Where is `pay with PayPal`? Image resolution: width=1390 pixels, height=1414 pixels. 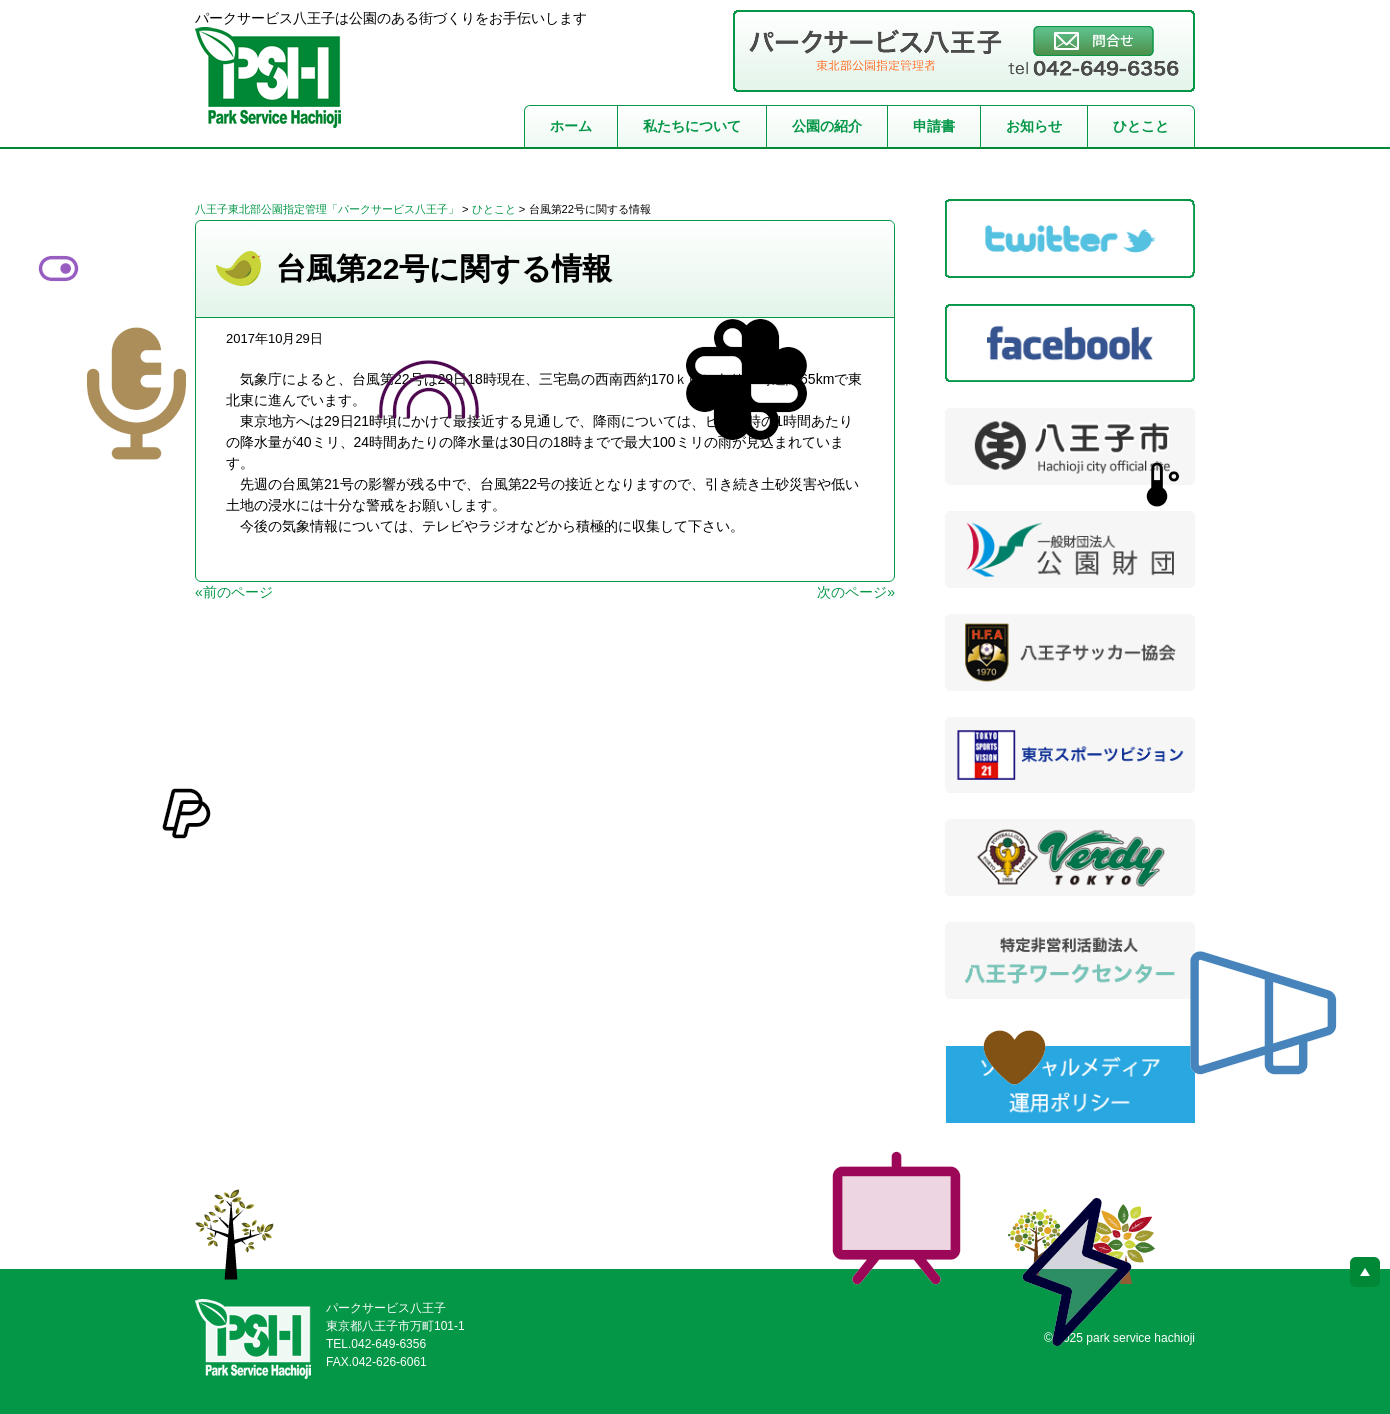
pay with PayPal is located at coordinates (185, 813).